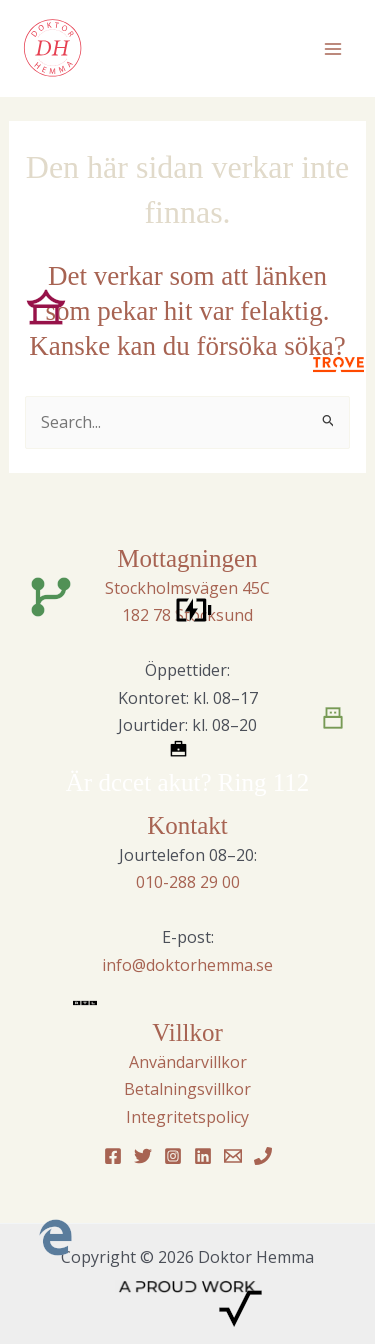 Image resolution: width=375 pixels, height=1344 pixels. I want to click on access square root or radical function in calculator, so click(240, 1307).